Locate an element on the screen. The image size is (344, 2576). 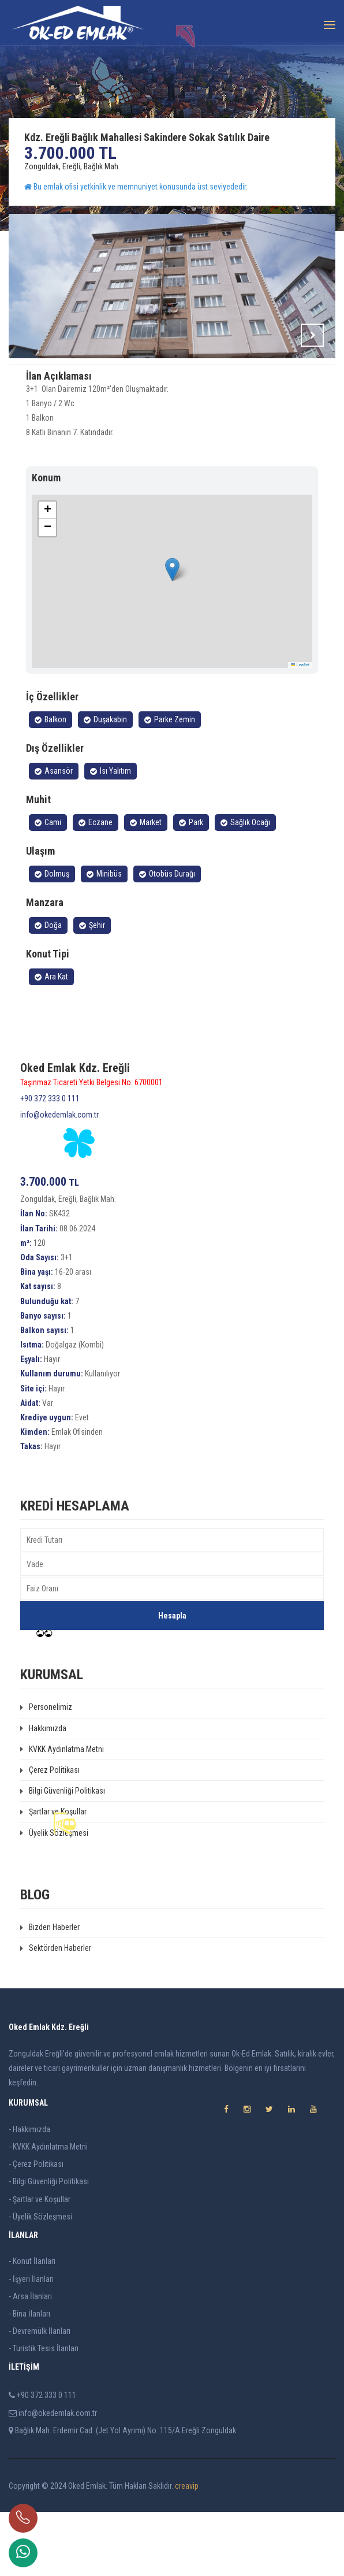
view subway or metro transit options is located at coordinates (65, 1823).